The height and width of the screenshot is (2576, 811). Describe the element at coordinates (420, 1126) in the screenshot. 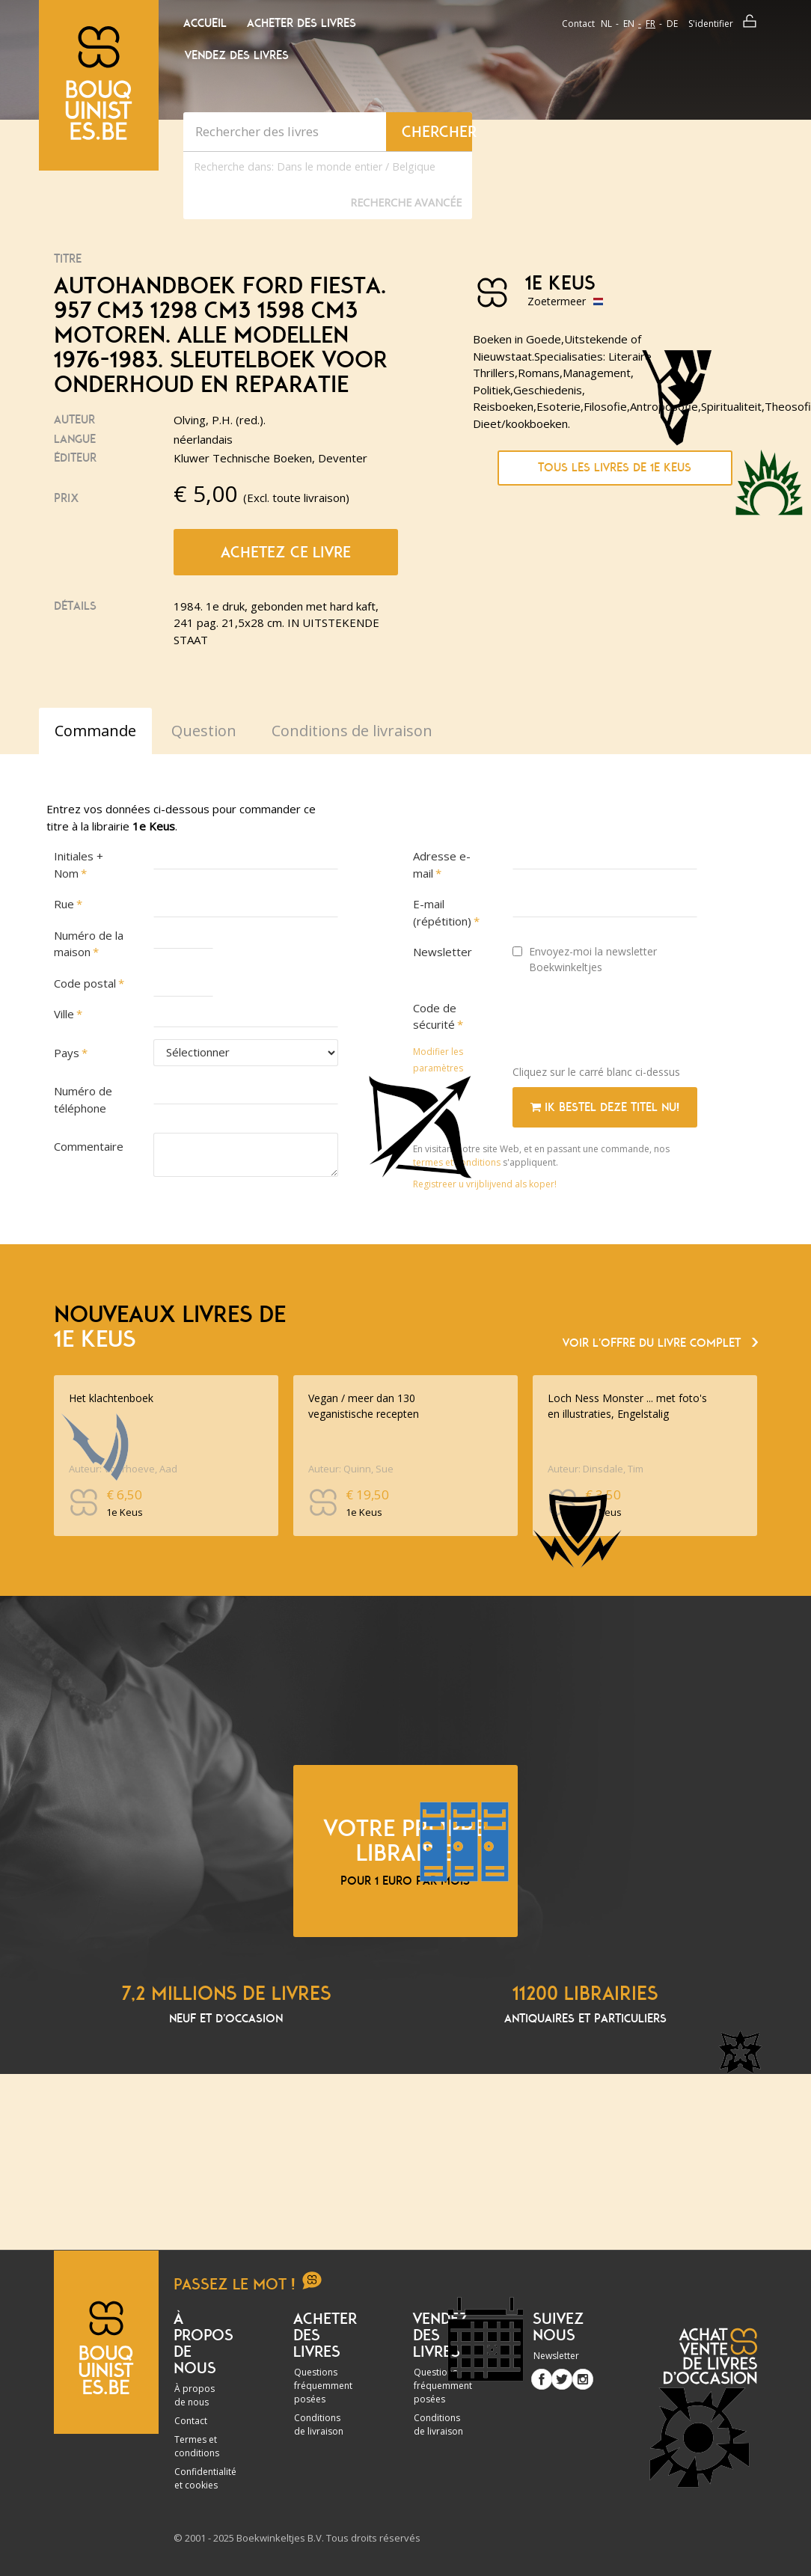

I see `archery or ranged attack skill` at that location.